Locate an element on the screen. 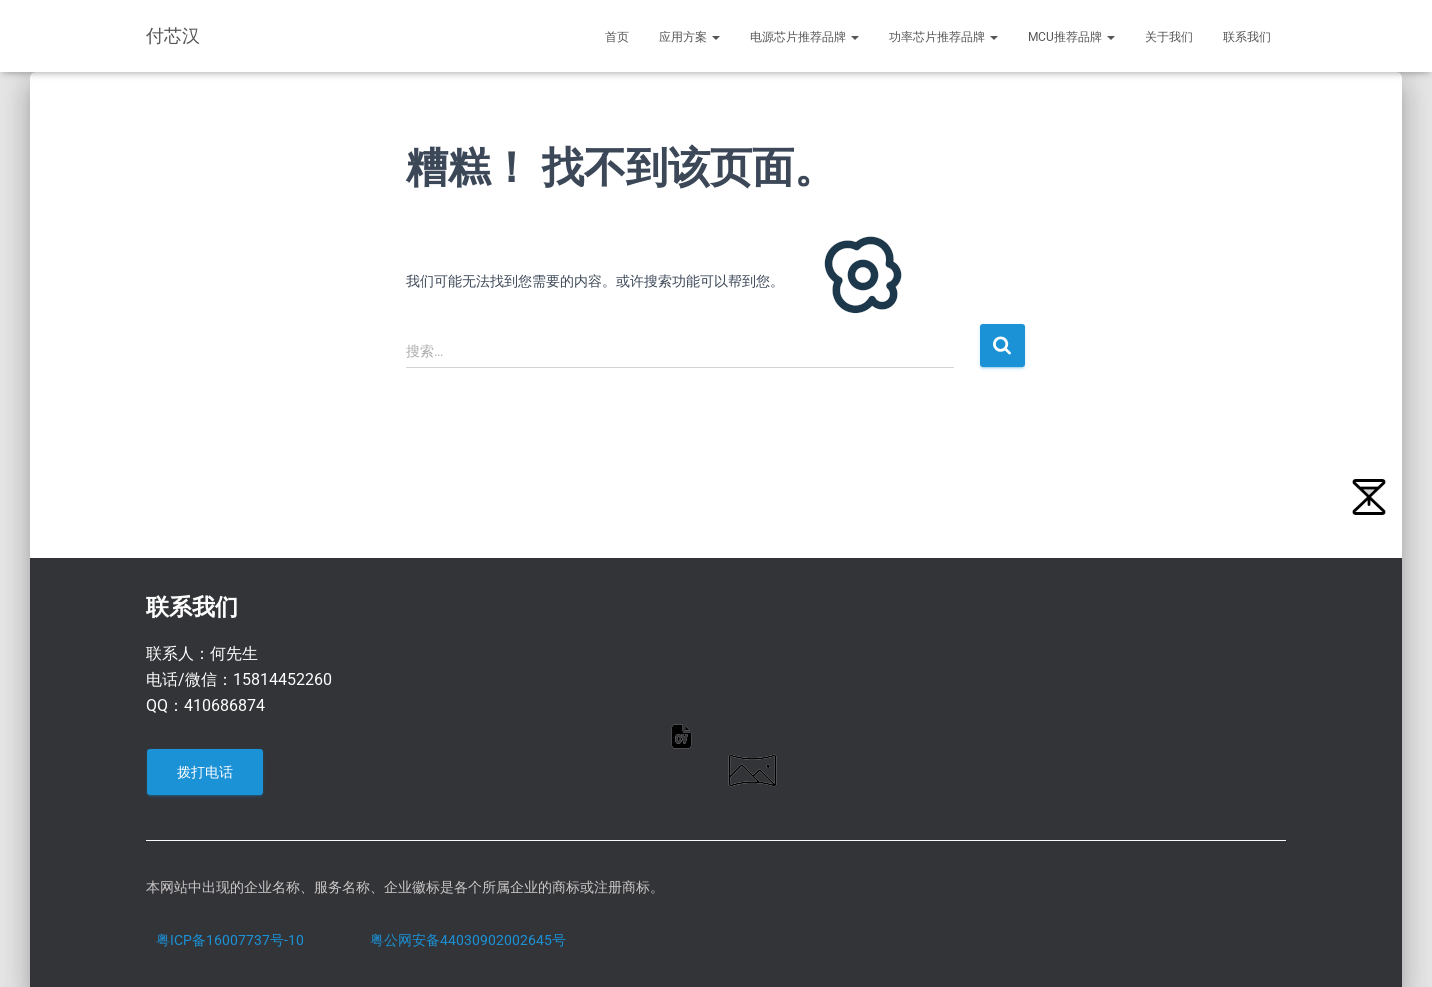 This screenshot has height=987, width=1432. indicates loading or processing in progress is located at coordinates (1369, 497).